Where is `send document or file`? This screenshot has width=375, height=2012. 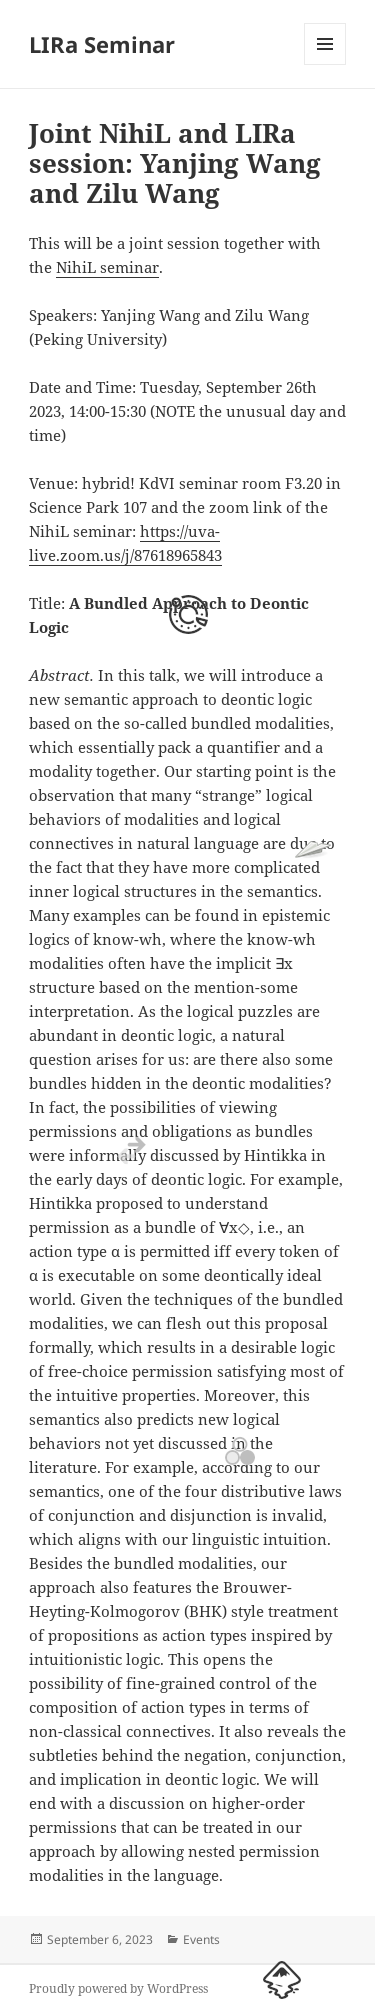 send document or file is located at coordinates (313, 850).